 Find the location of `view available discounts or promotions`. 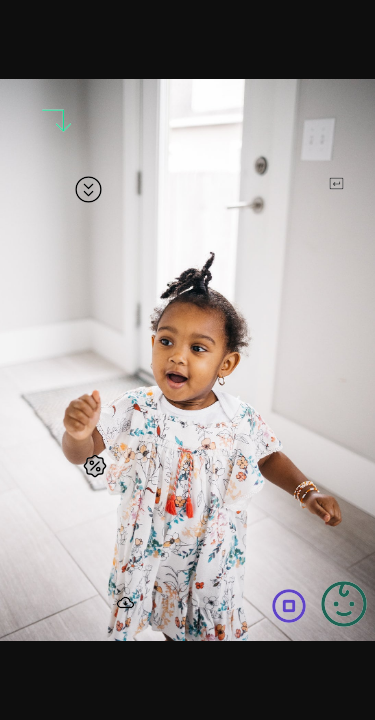

view available discounts or promotions is located at coordinates (95, 466).